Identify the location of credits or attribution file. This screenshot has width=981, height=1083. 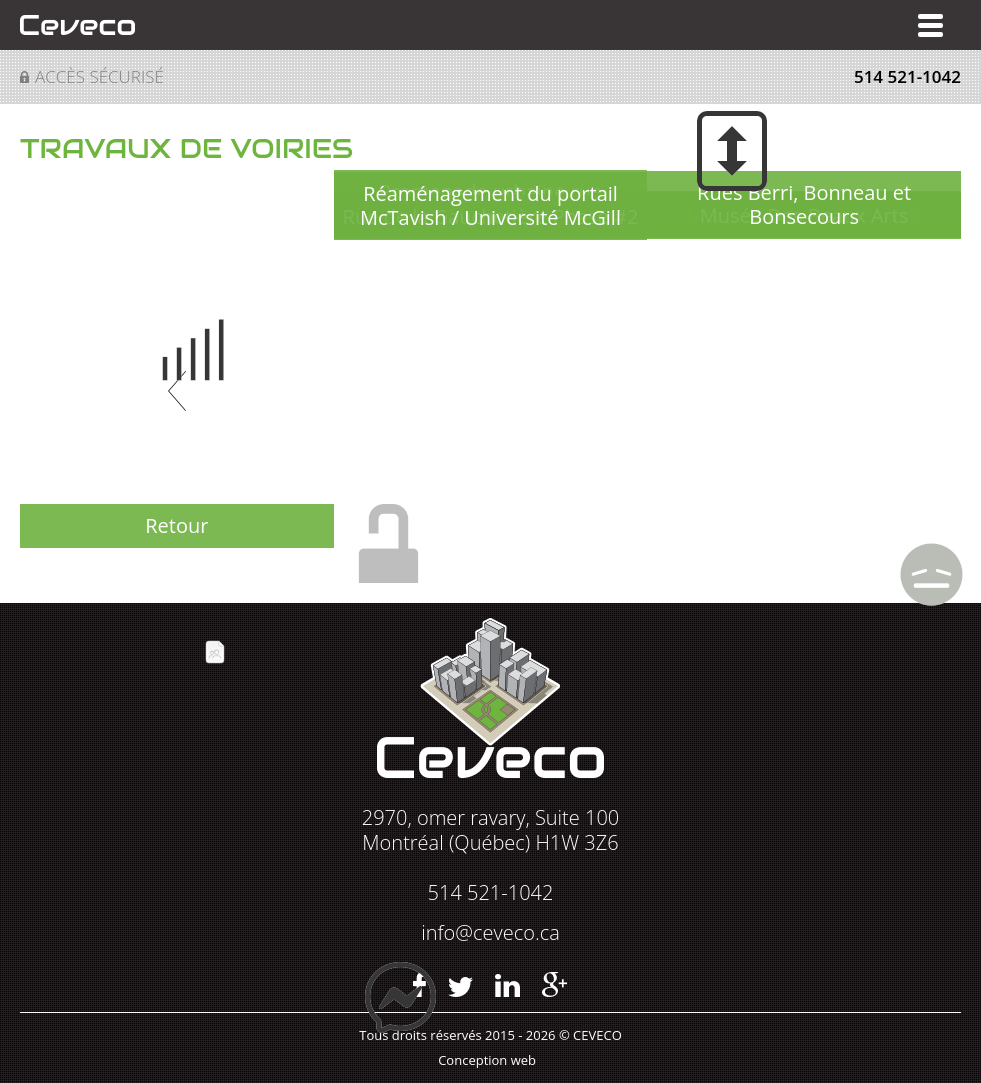
(215, 652).